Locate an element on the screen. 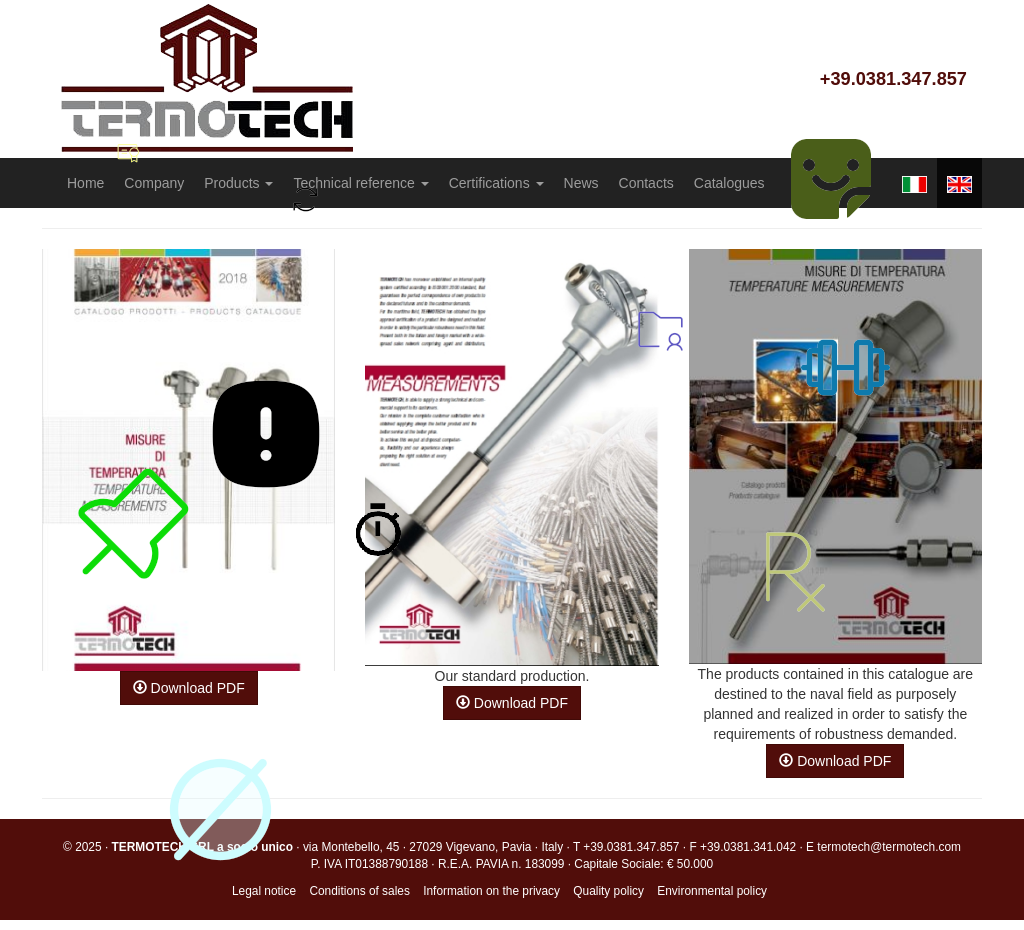  indicates an empty or null state is located at coordinates (220, 809).